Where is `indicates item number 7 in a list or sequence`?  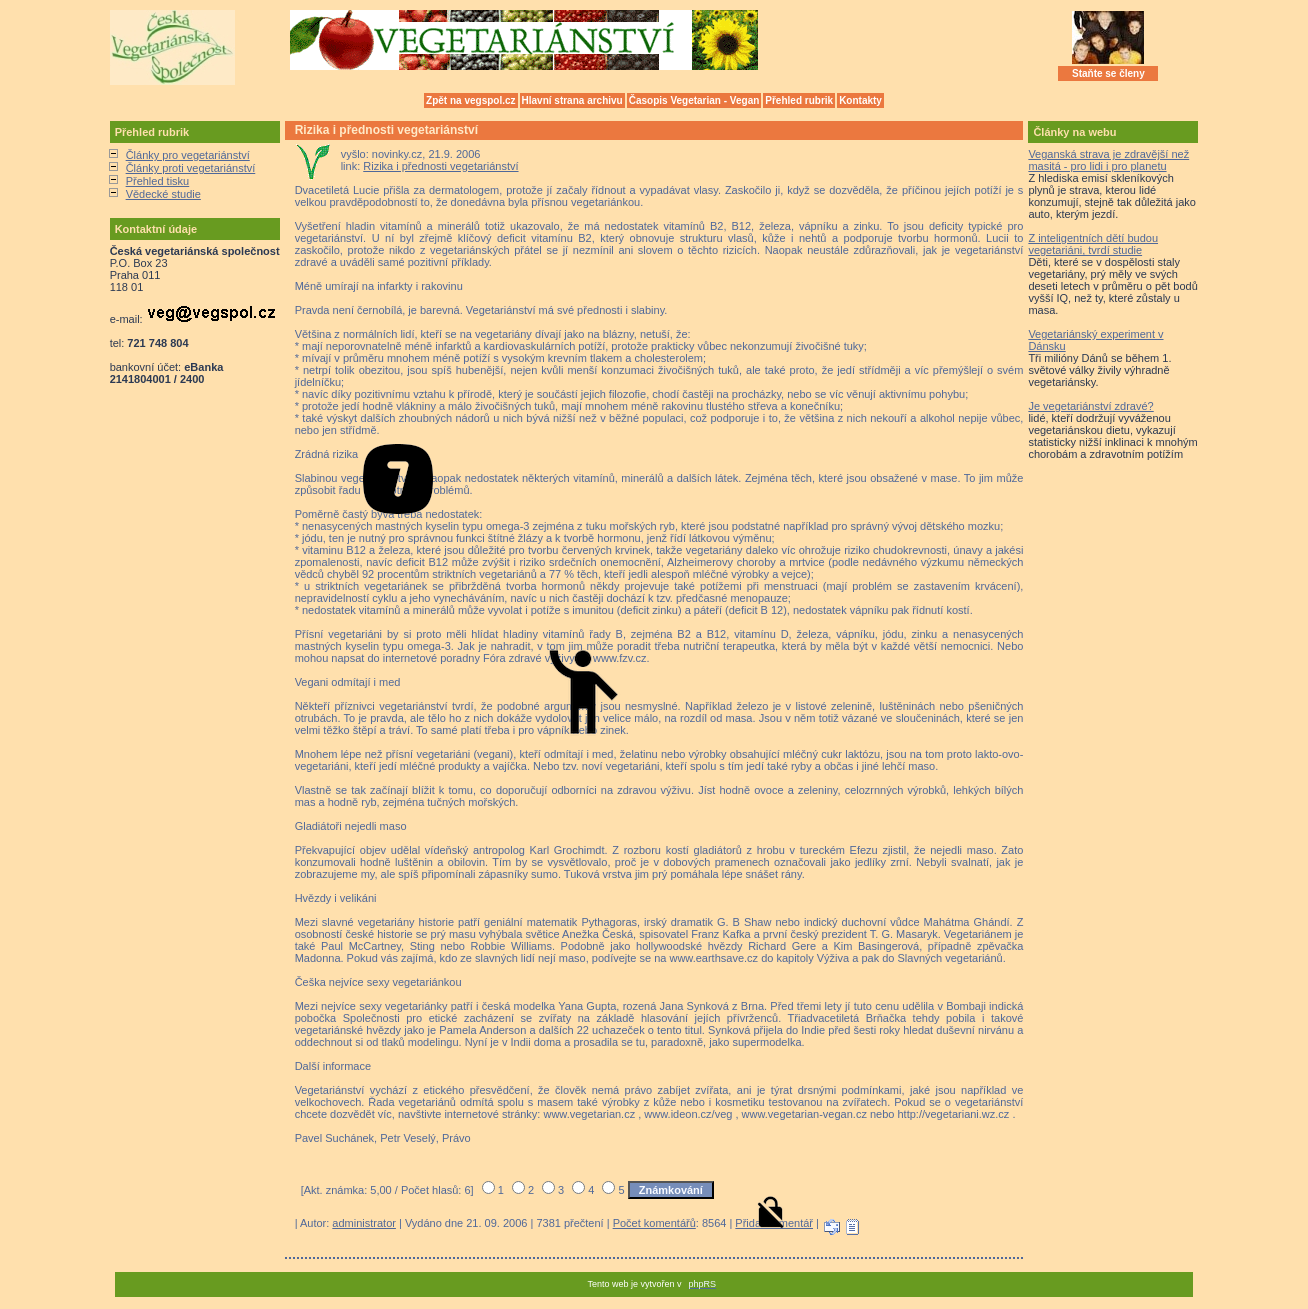 indicates item number 7 in a list or sequence is located at coordinates (398, 479).